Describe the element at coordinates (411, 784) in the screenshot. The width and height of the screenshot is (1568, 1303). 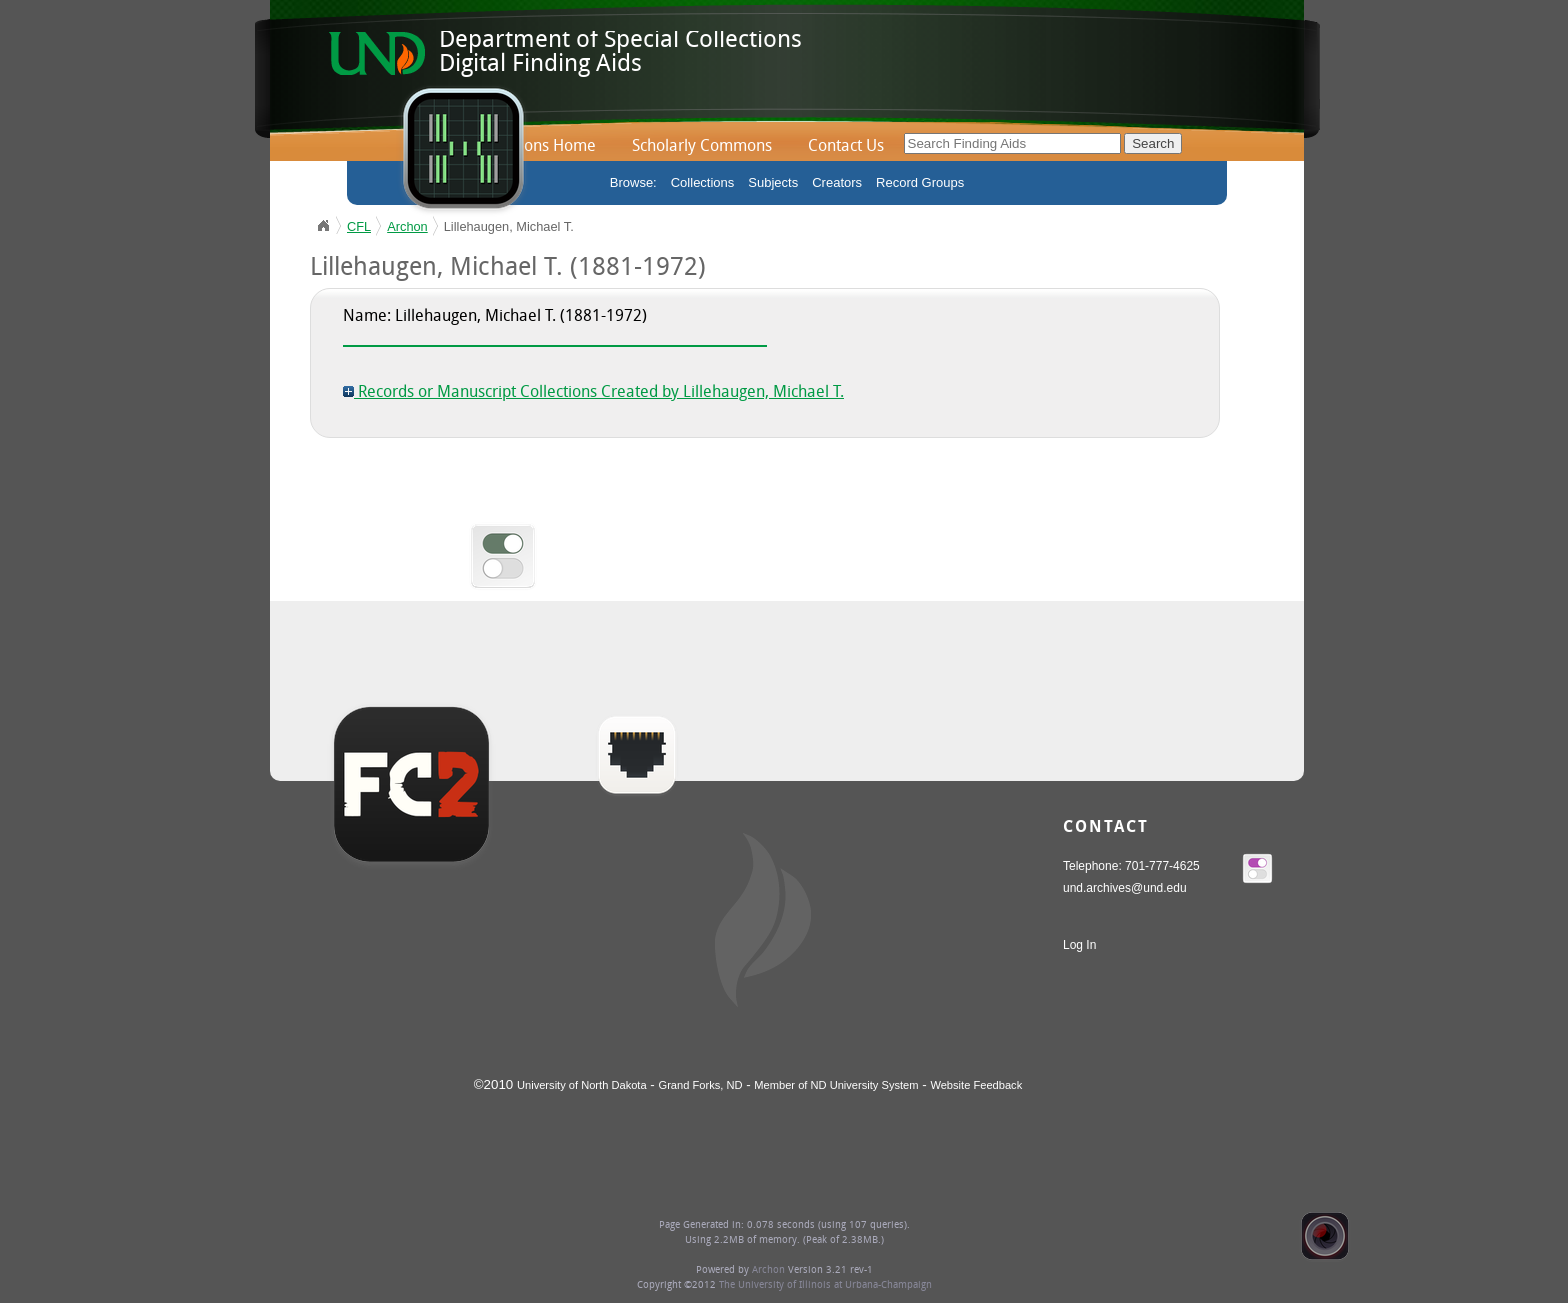
I see `launch far cry 2 game` at that location.